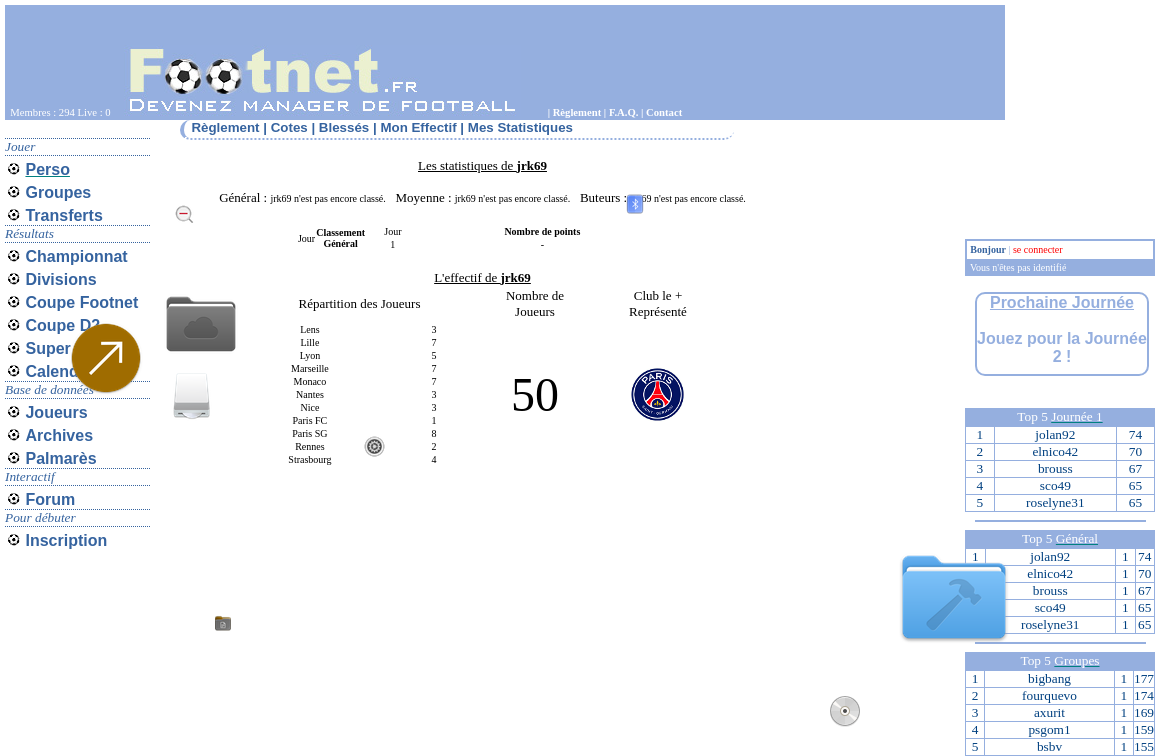 The width and height of the screenshot is (1155, 756). What do you see at coordinates (201, 324) in the screenshot?
I see `access cloud-synced files and folders` at bounding box center [201, 324].